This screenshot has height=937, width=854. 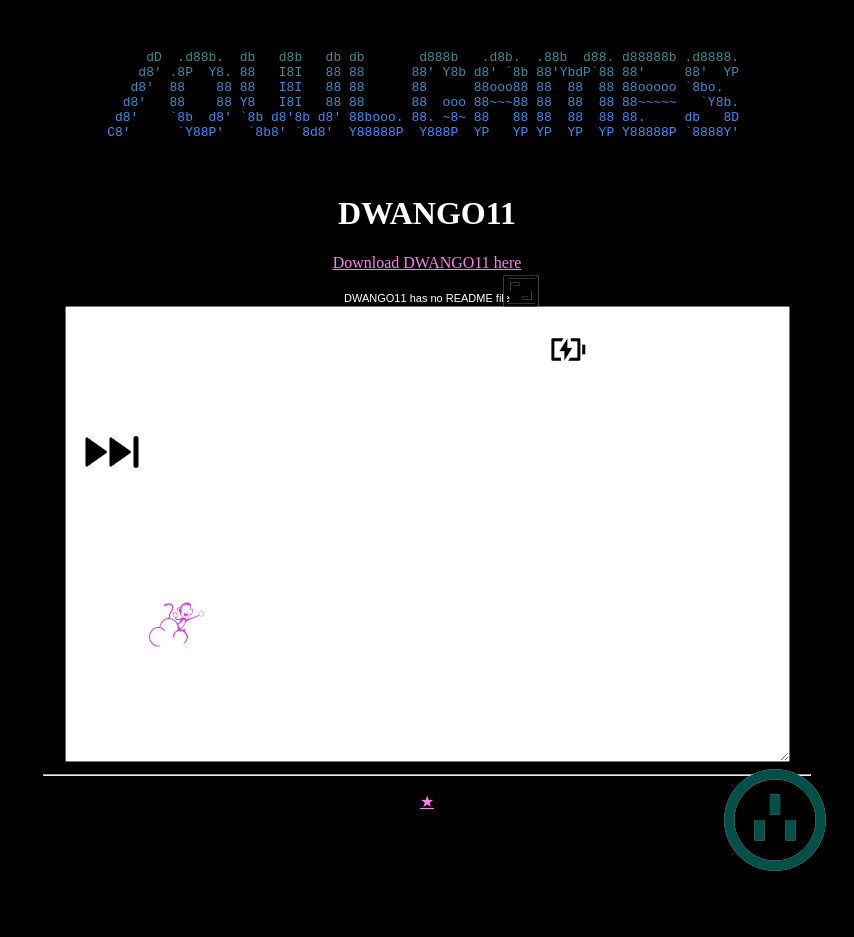 I want to click on skip to the end of the track, so click(x=112, y=452).